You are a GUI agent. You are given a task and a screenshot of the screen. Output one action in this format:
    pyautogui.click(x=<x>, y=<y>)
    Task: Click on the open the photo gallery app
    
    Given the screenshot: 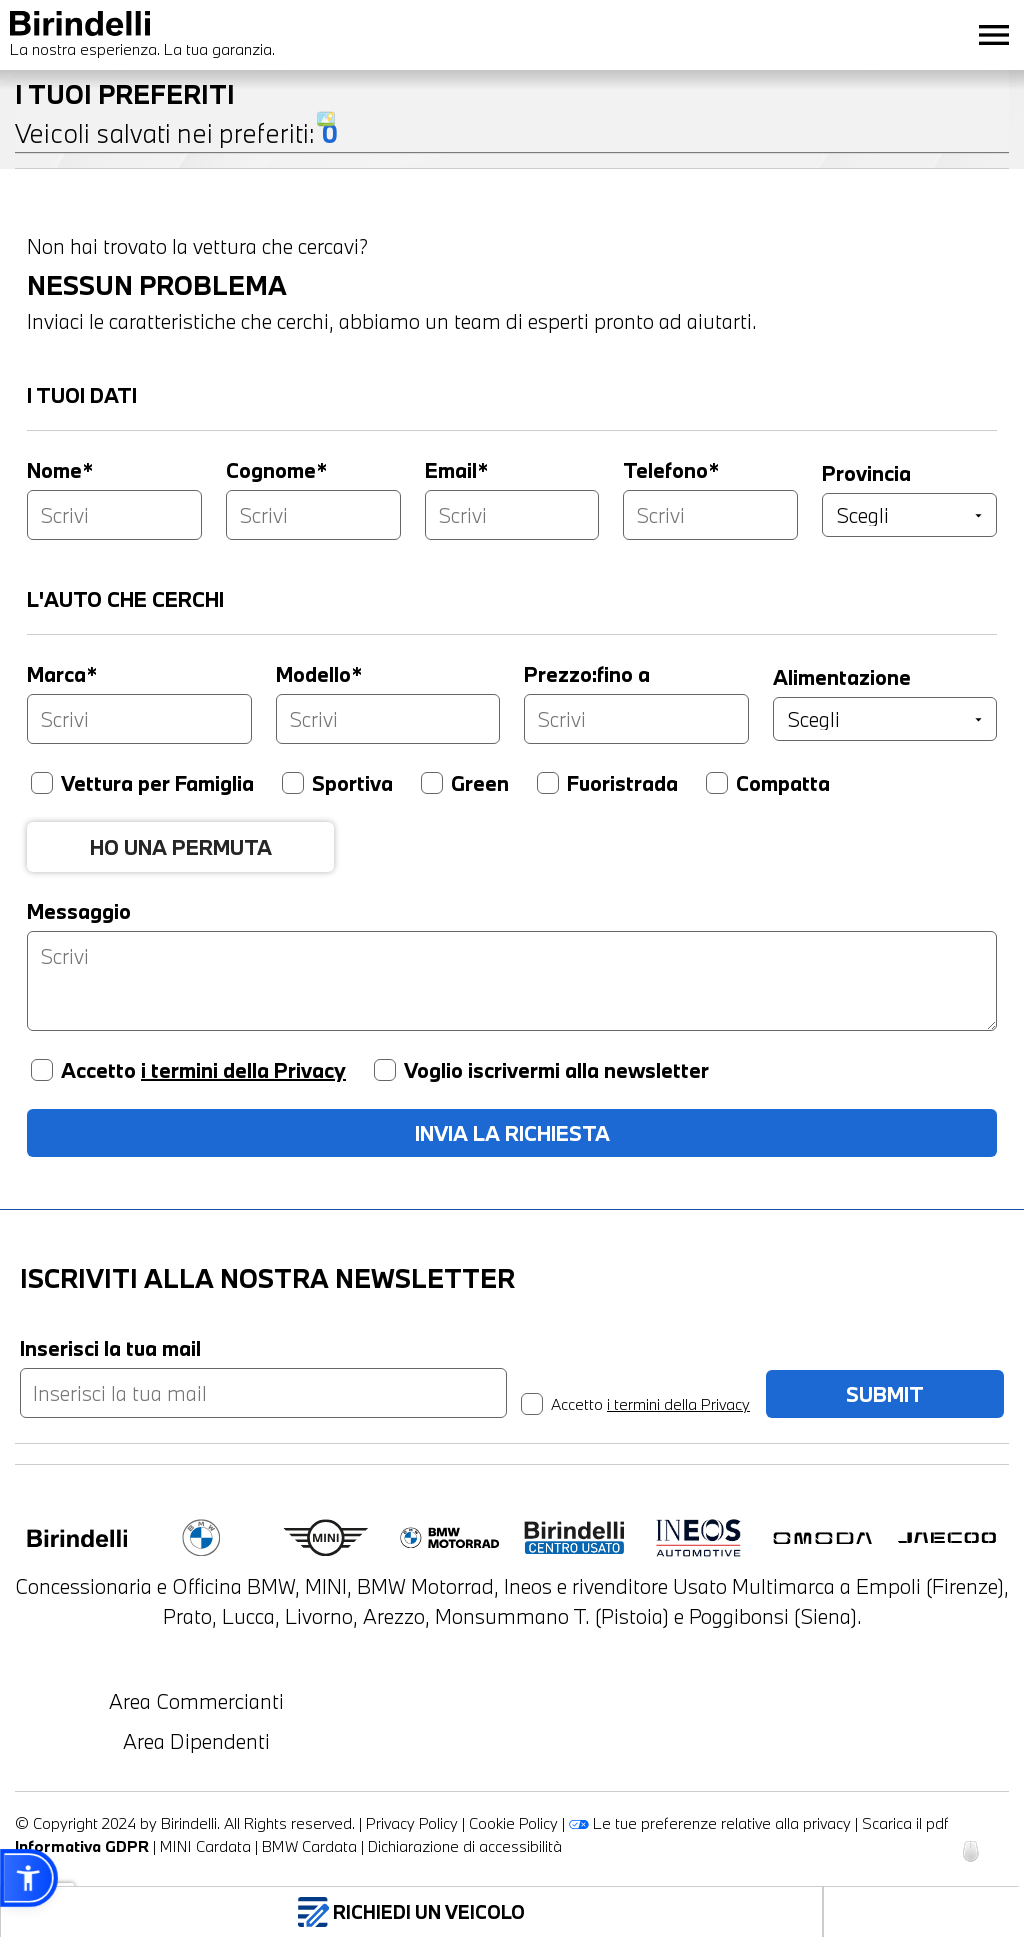 What is the action you would take?
    pyautogui.click(x=326, y=119)
    